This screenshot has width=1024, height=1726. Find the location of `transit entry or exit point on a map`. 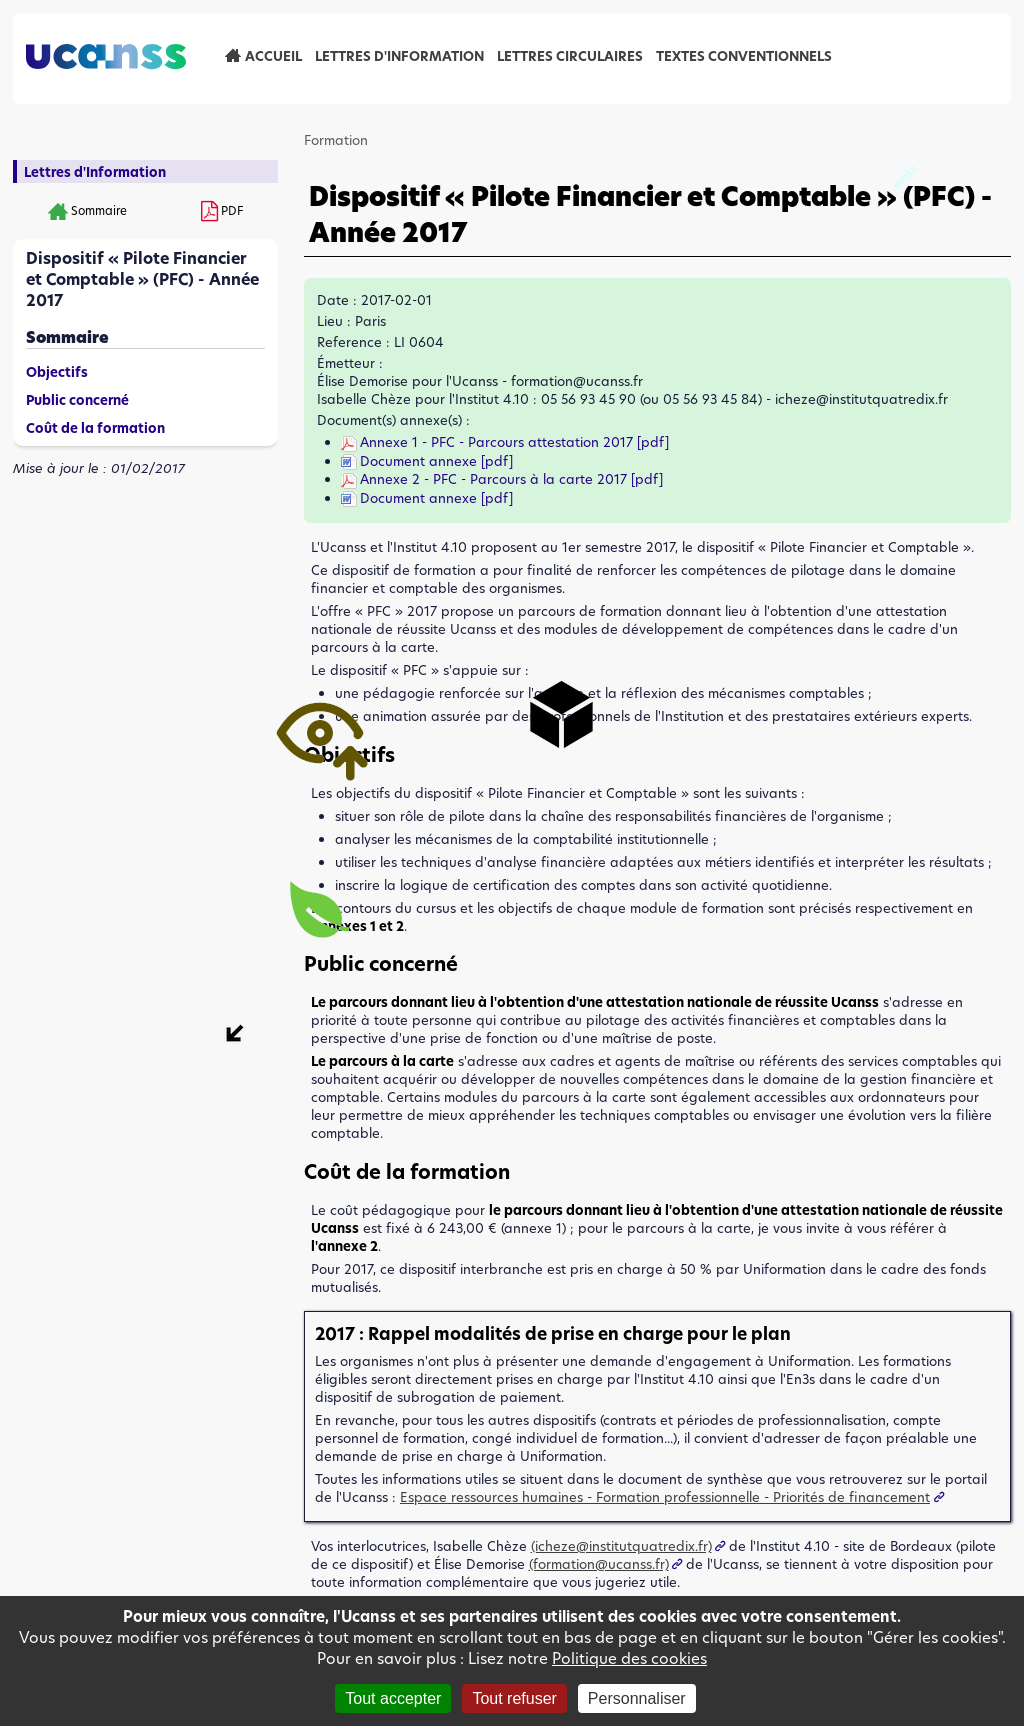

transit entry or exit point on a map is located at coordinates (235, 1033).